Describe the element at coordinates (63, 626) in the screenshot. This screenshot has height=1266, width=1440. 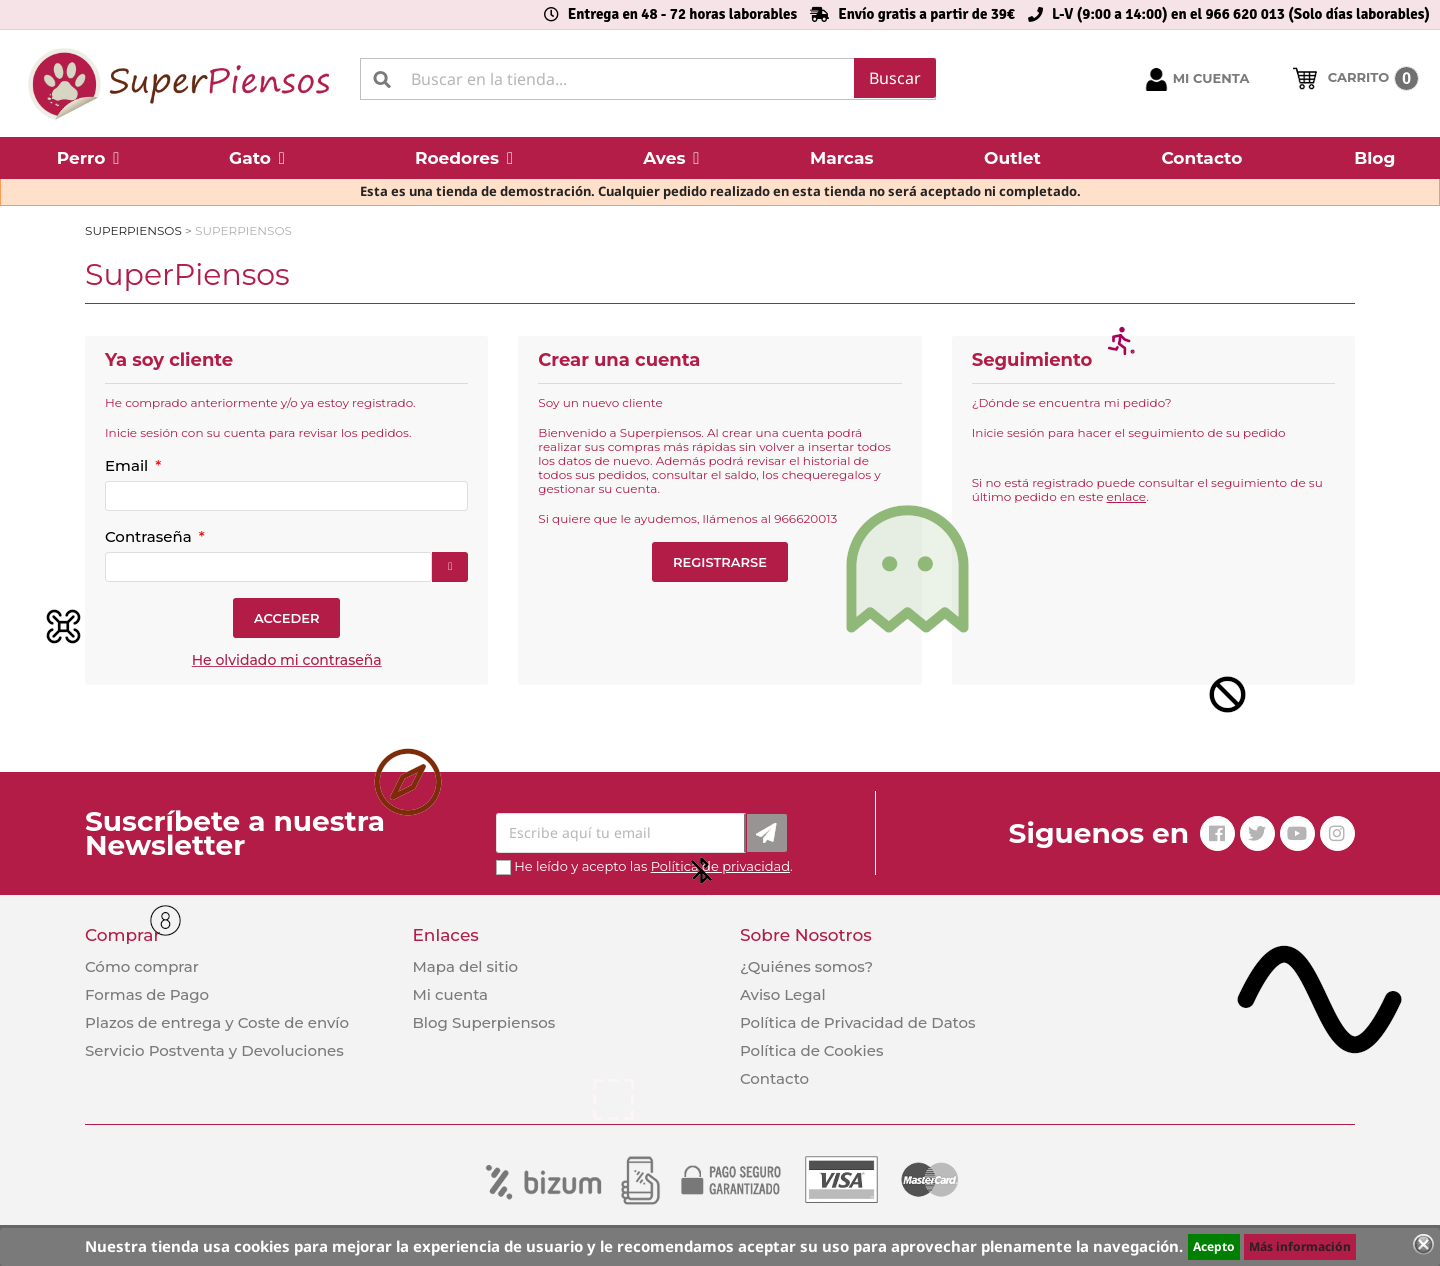
I see `access drone controls` at that location.